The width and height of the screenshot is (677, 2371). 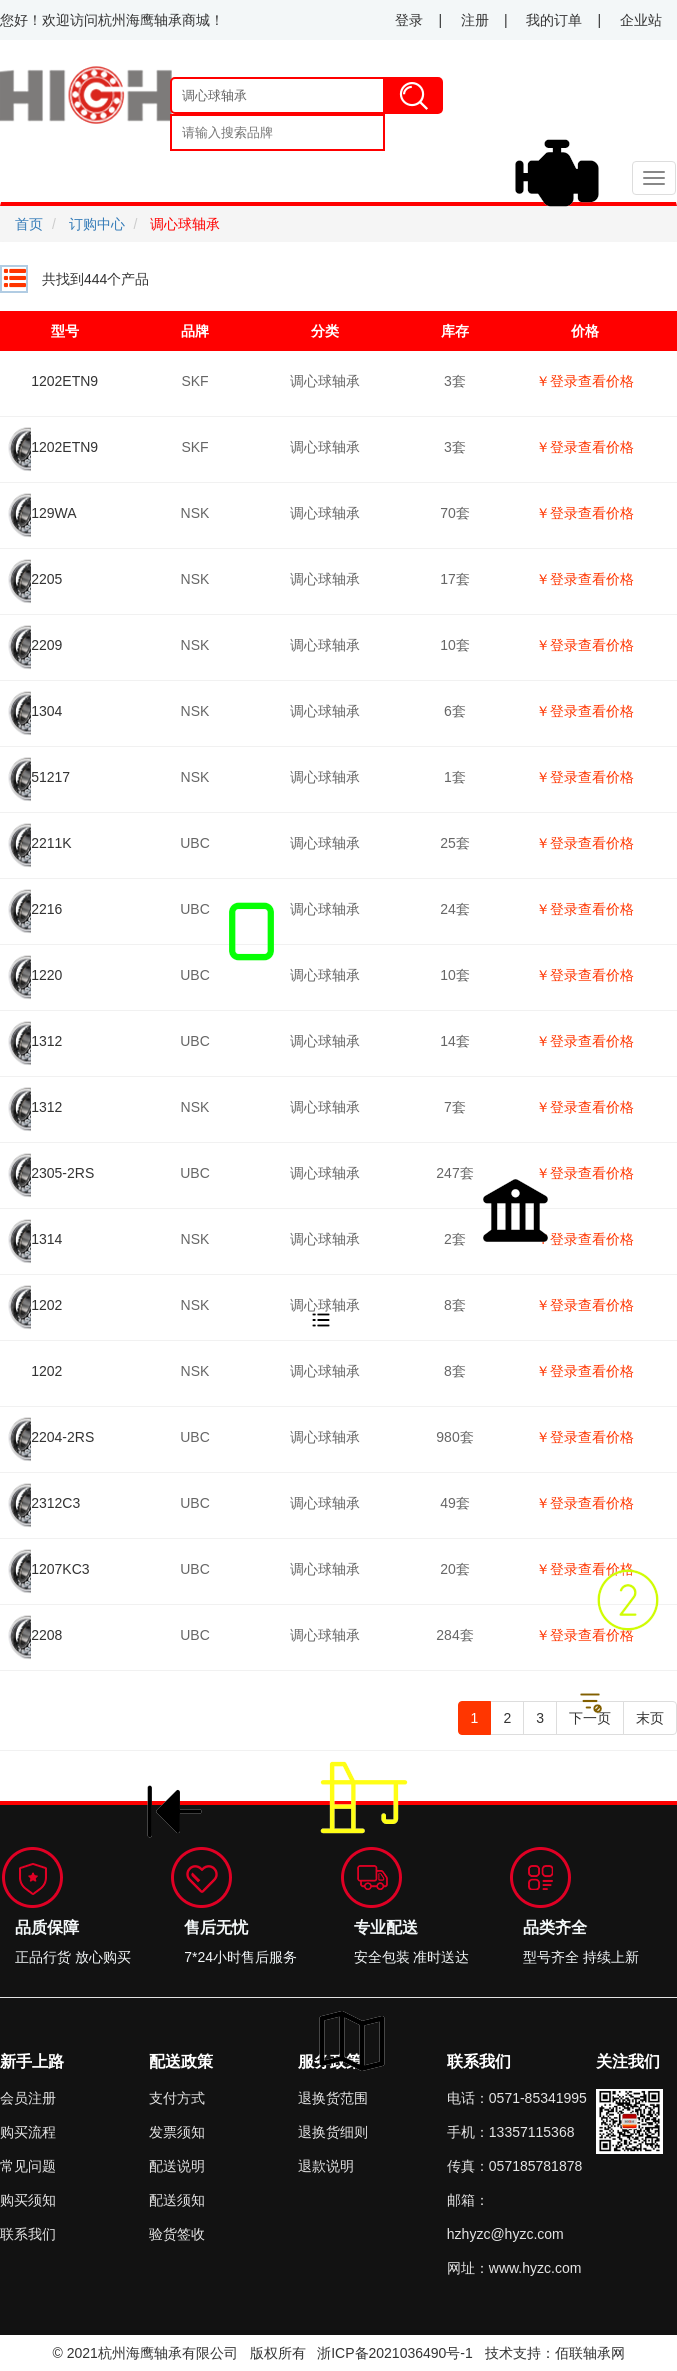 I want to click on view items in a list format, so click(x=321, y=1320).